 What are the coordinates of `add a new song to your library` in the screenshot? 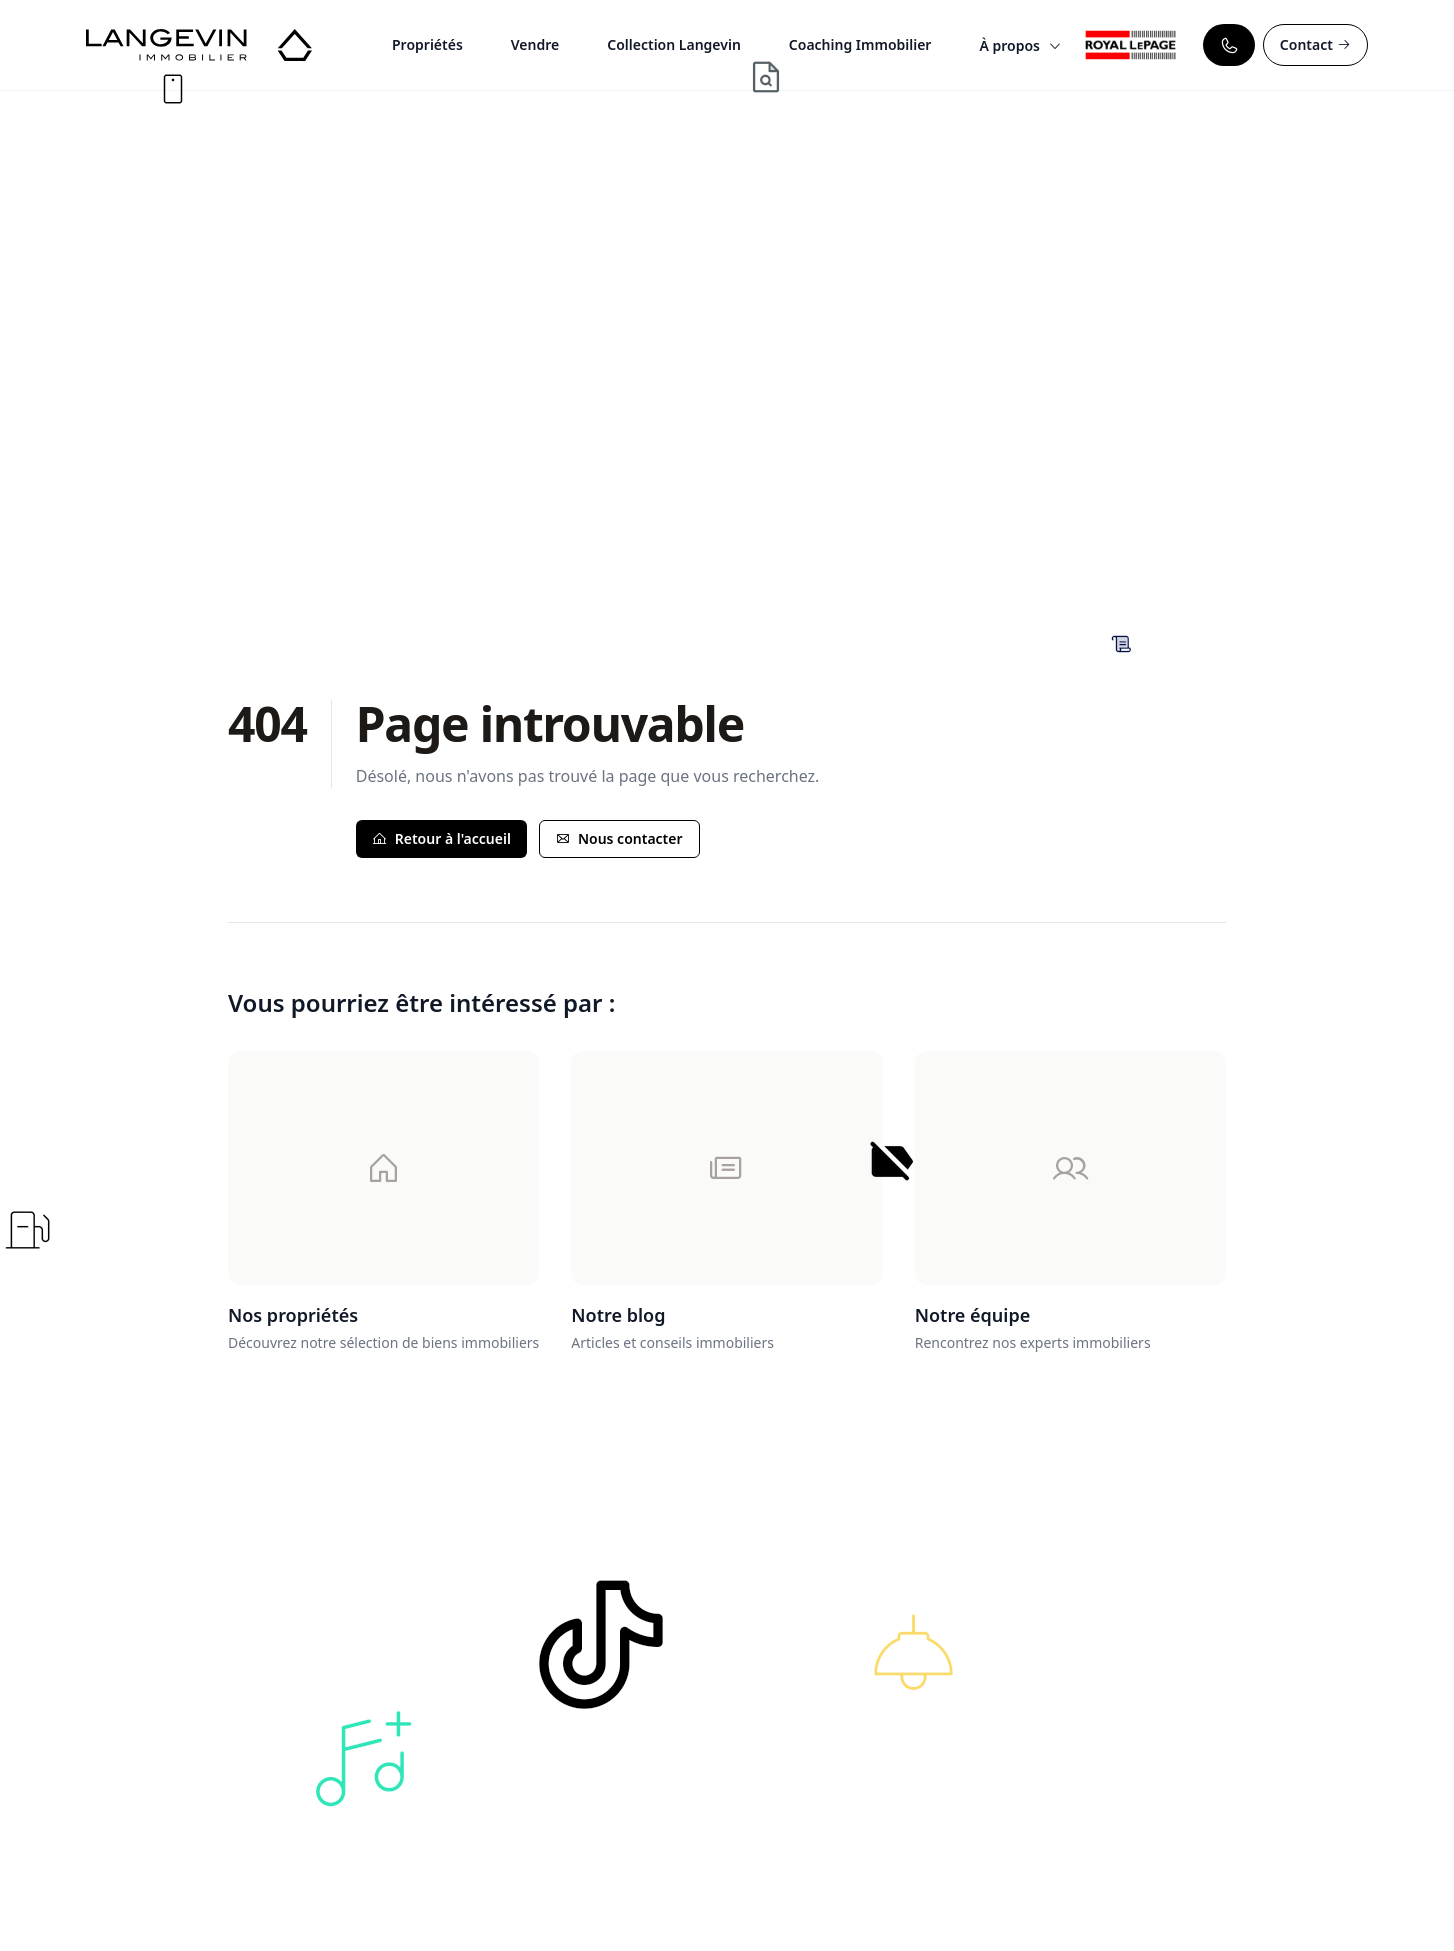 It's located at (365, 1760).